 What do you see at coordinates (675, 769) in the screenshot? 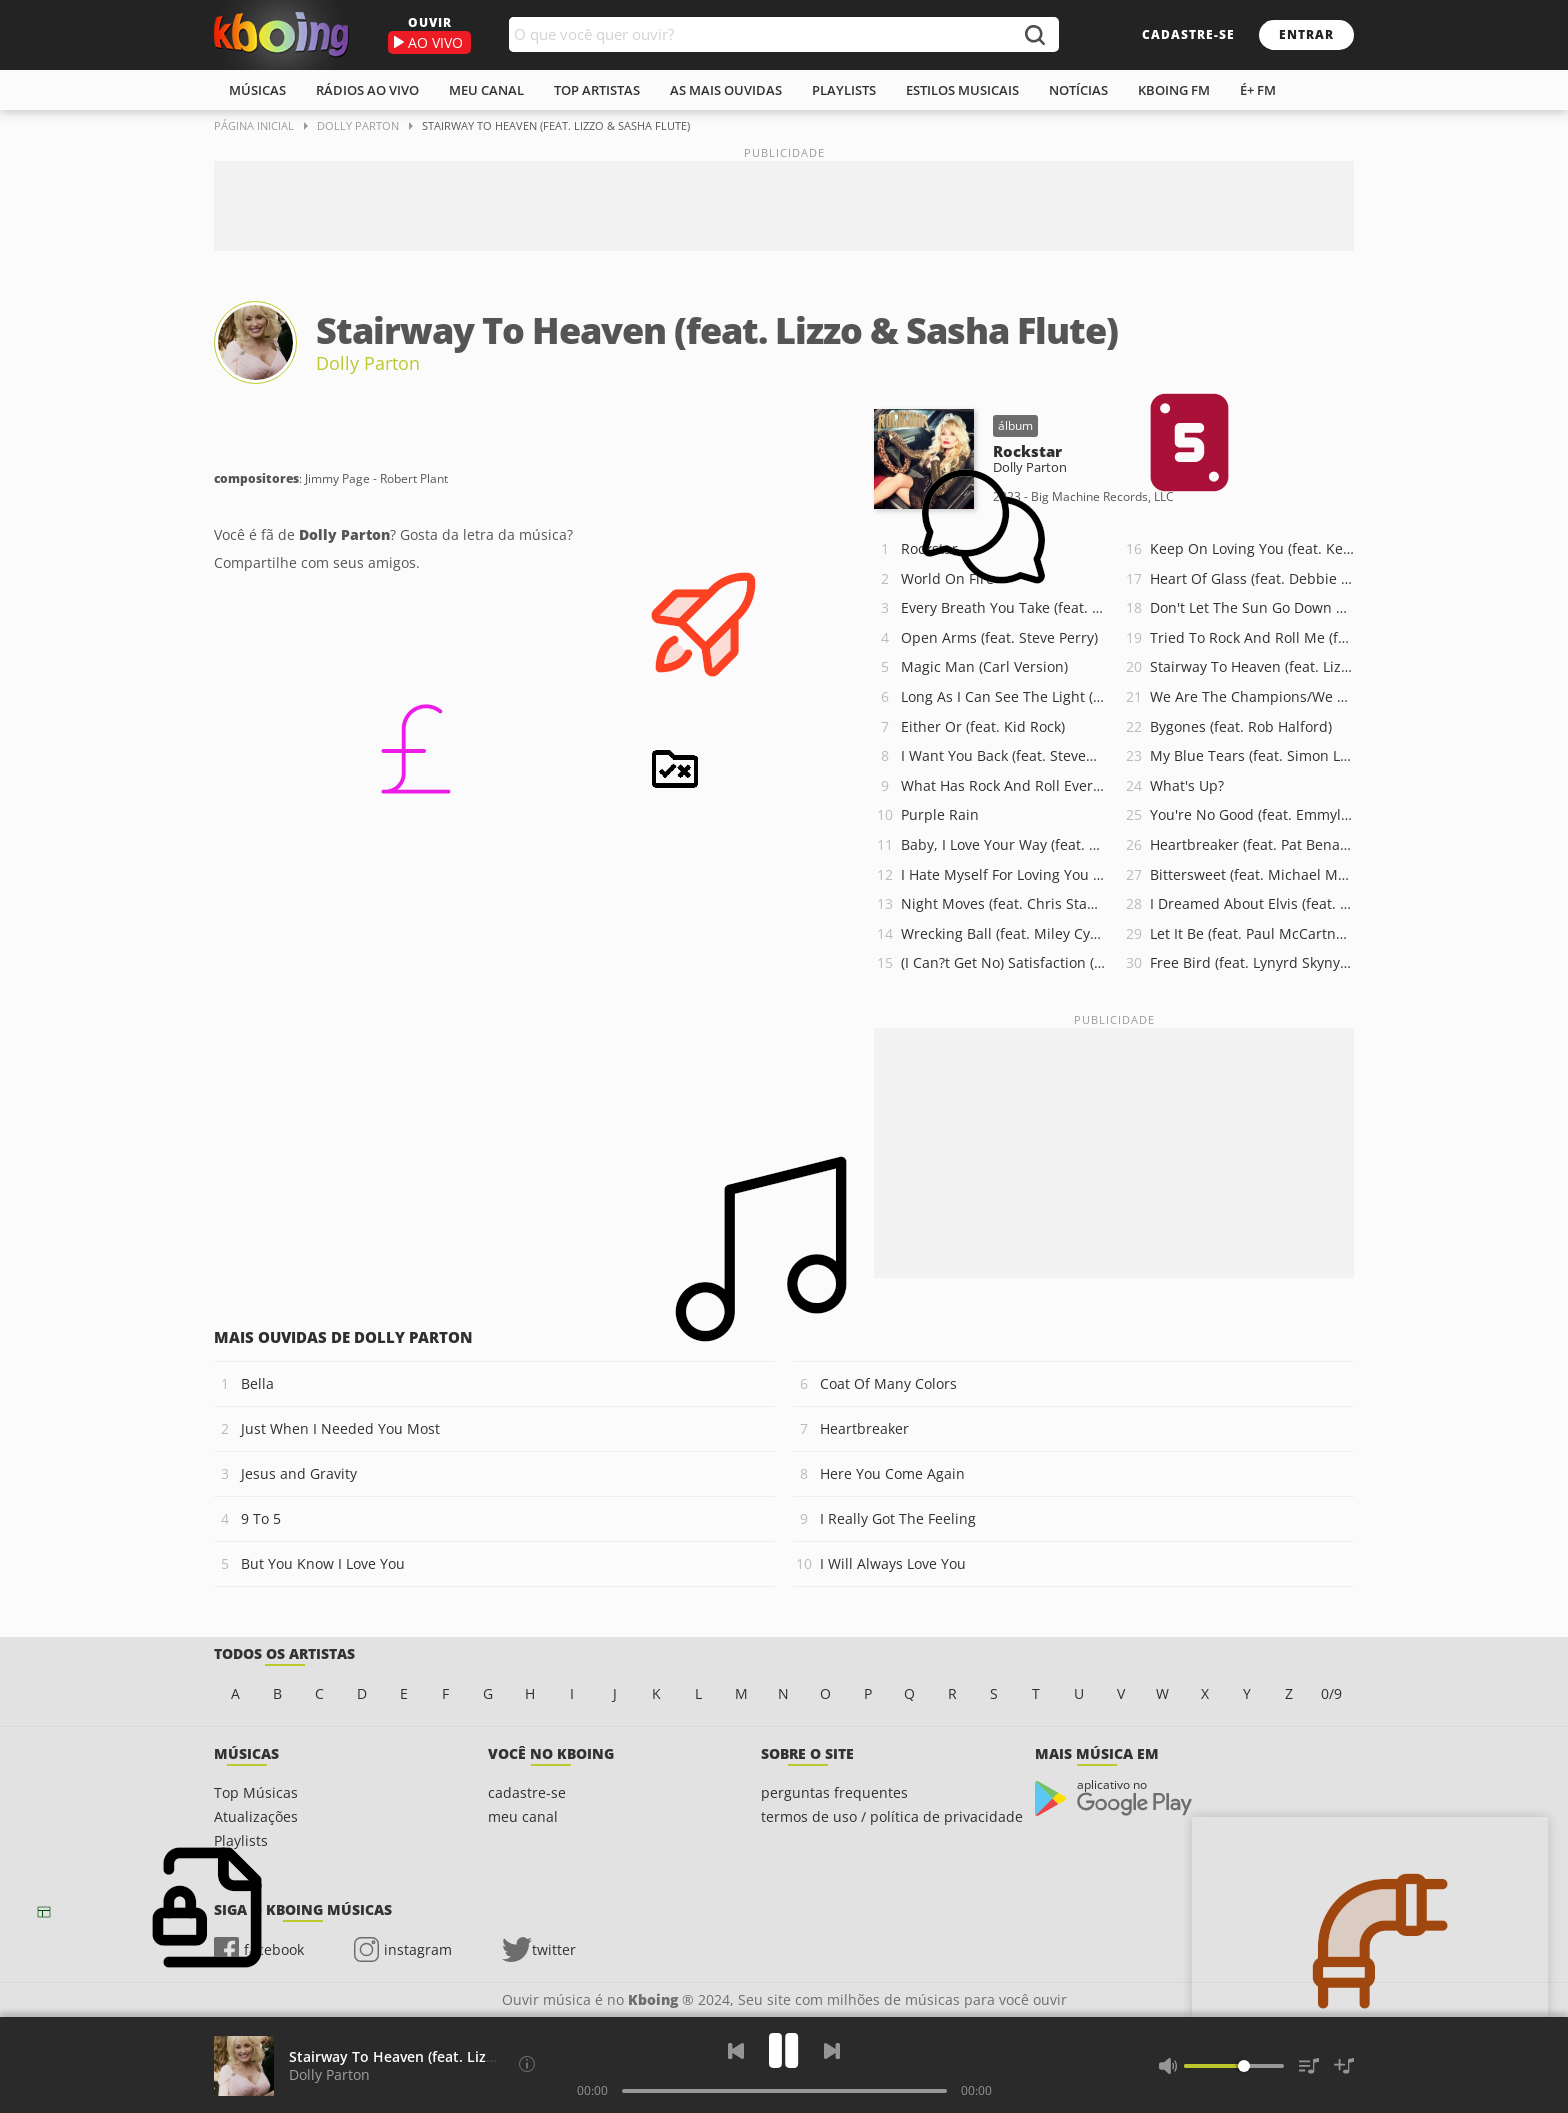
I see `access folder with validation rules` at bounding box center [675, 769].